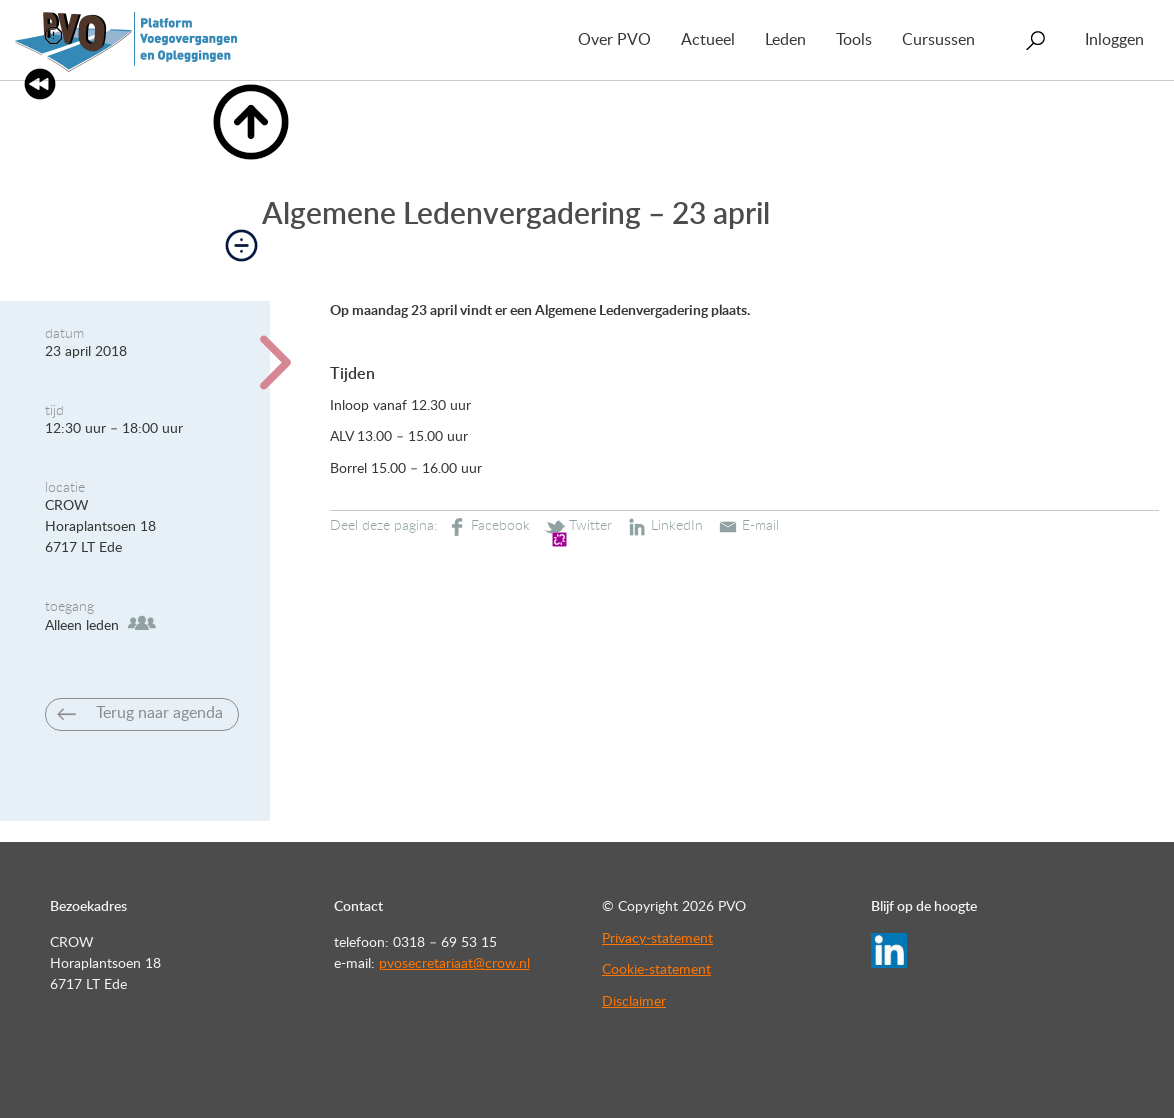 The height and width of the screenshot is (1118, 1174). I want to click on skip to previous track, so click(40, 84).